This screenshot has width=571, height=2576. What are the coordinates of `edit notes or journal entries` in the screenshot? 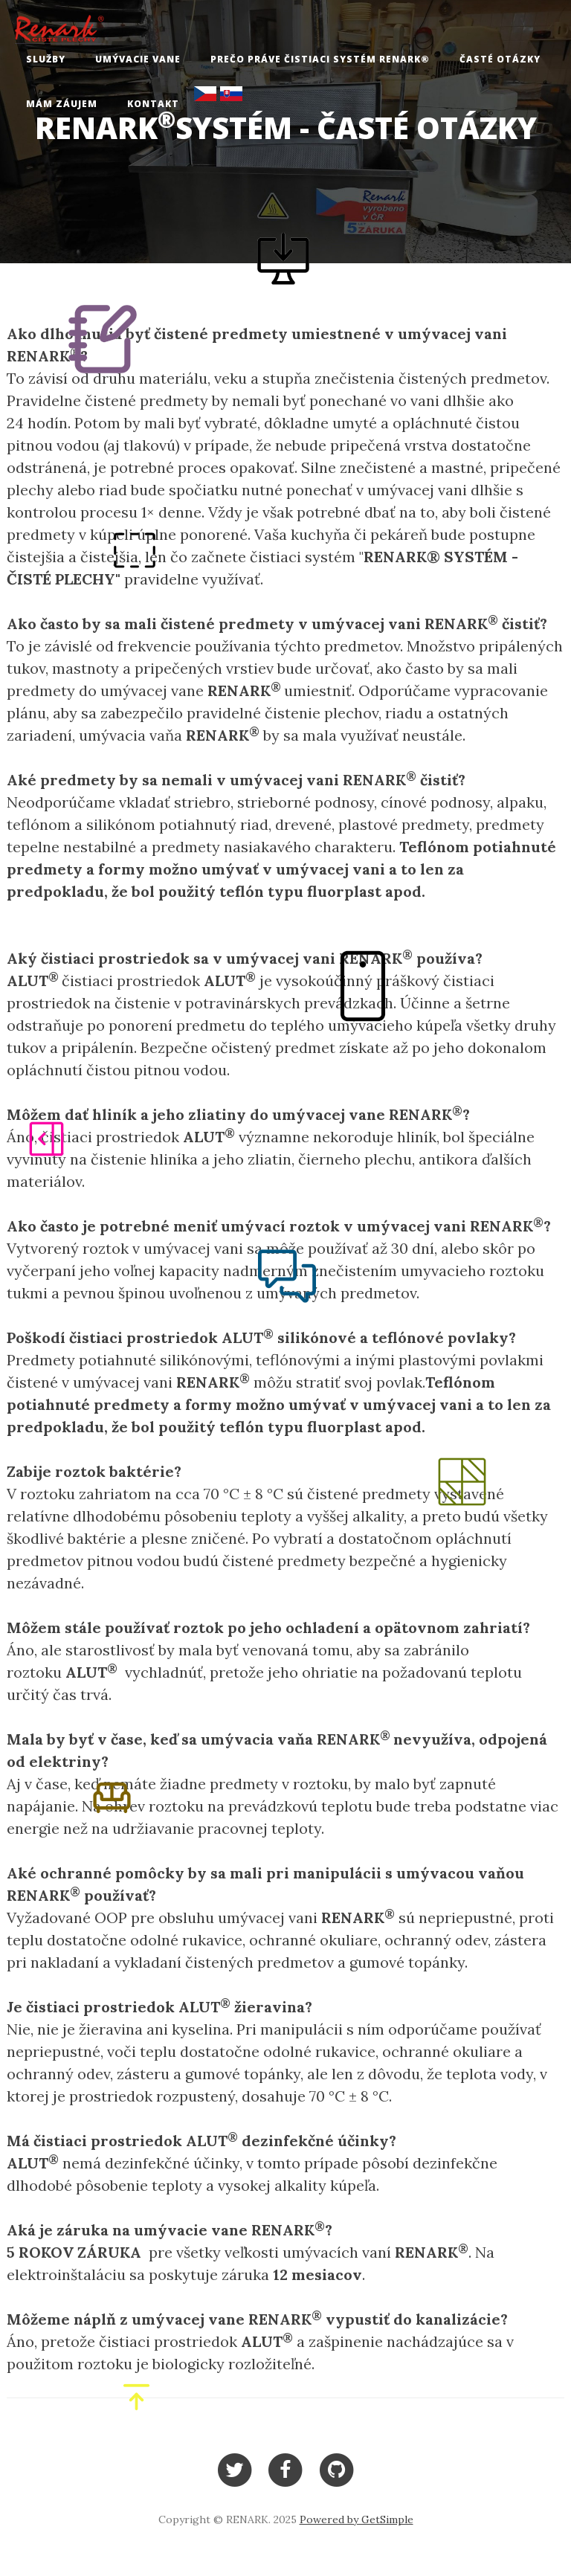 It's located at (103, 339).